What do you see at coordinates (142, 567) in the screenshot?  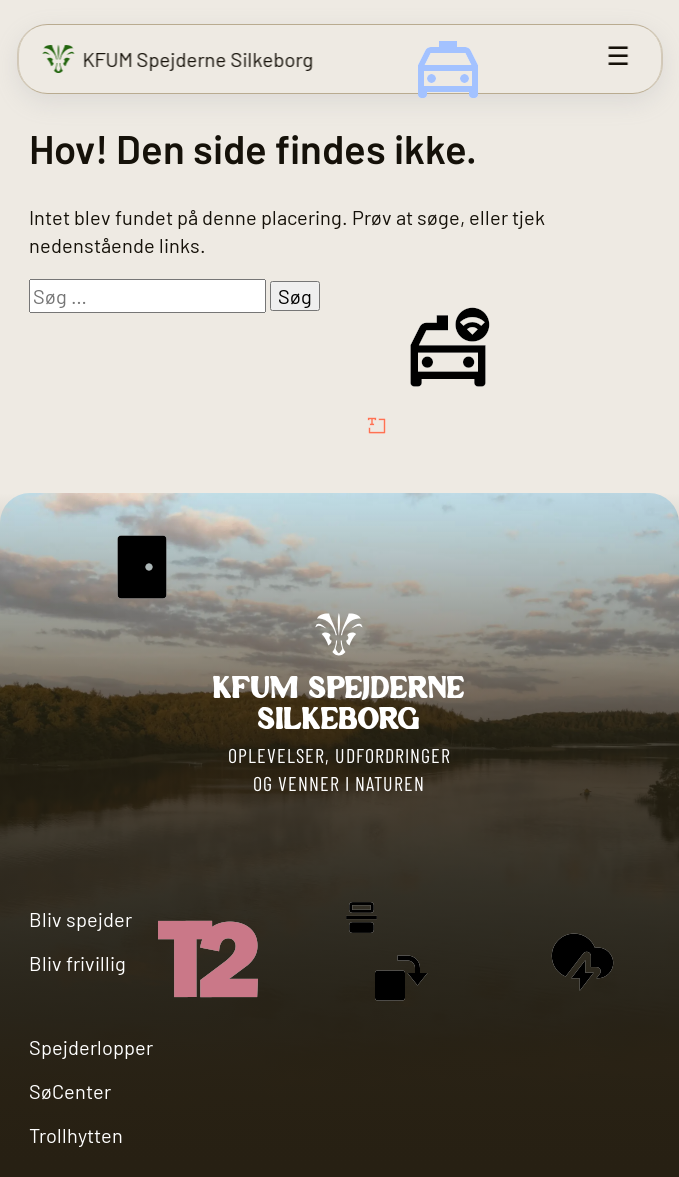 I see `exit or log out of the application` at bounding box center [142, 567].